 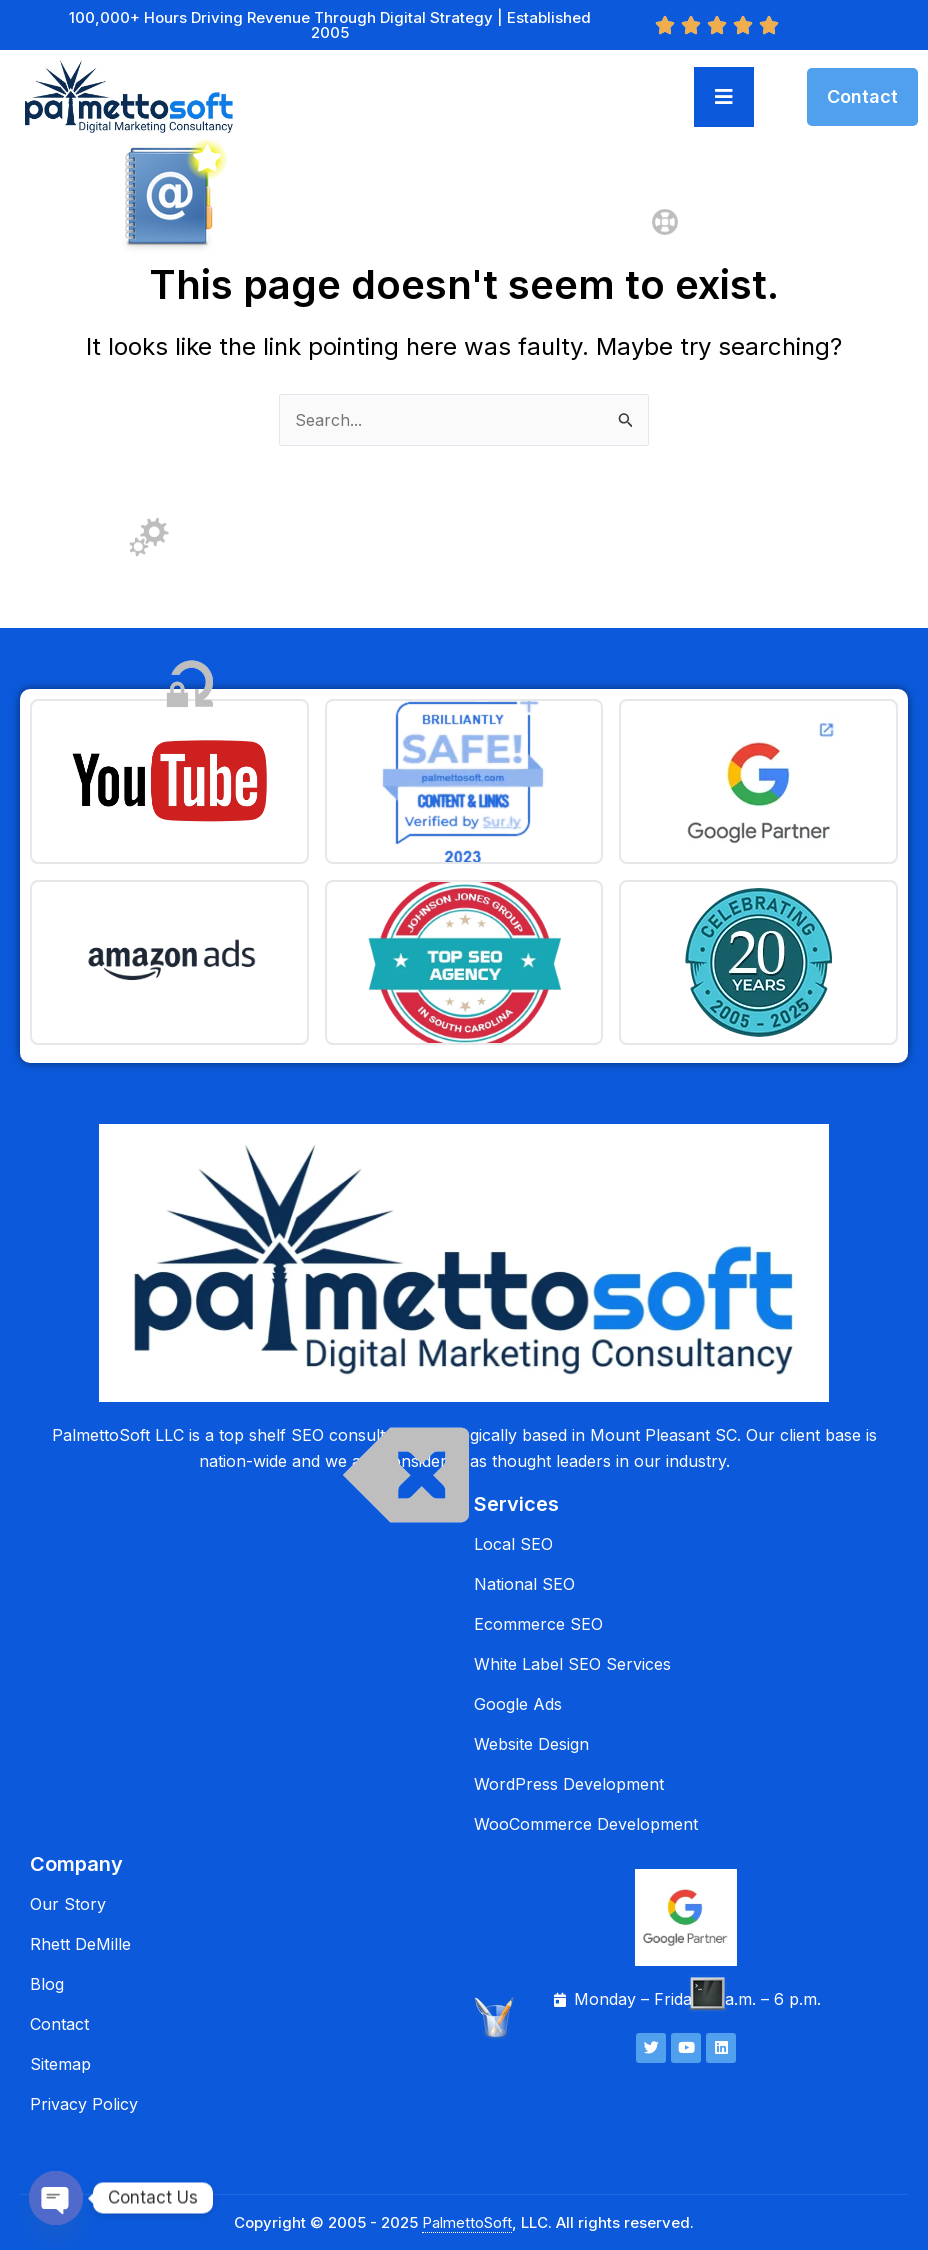 What do you see at coordinates (191, 685) in the screenshot?
I see `screen rotation is locked` at bounding box center [191, 685].